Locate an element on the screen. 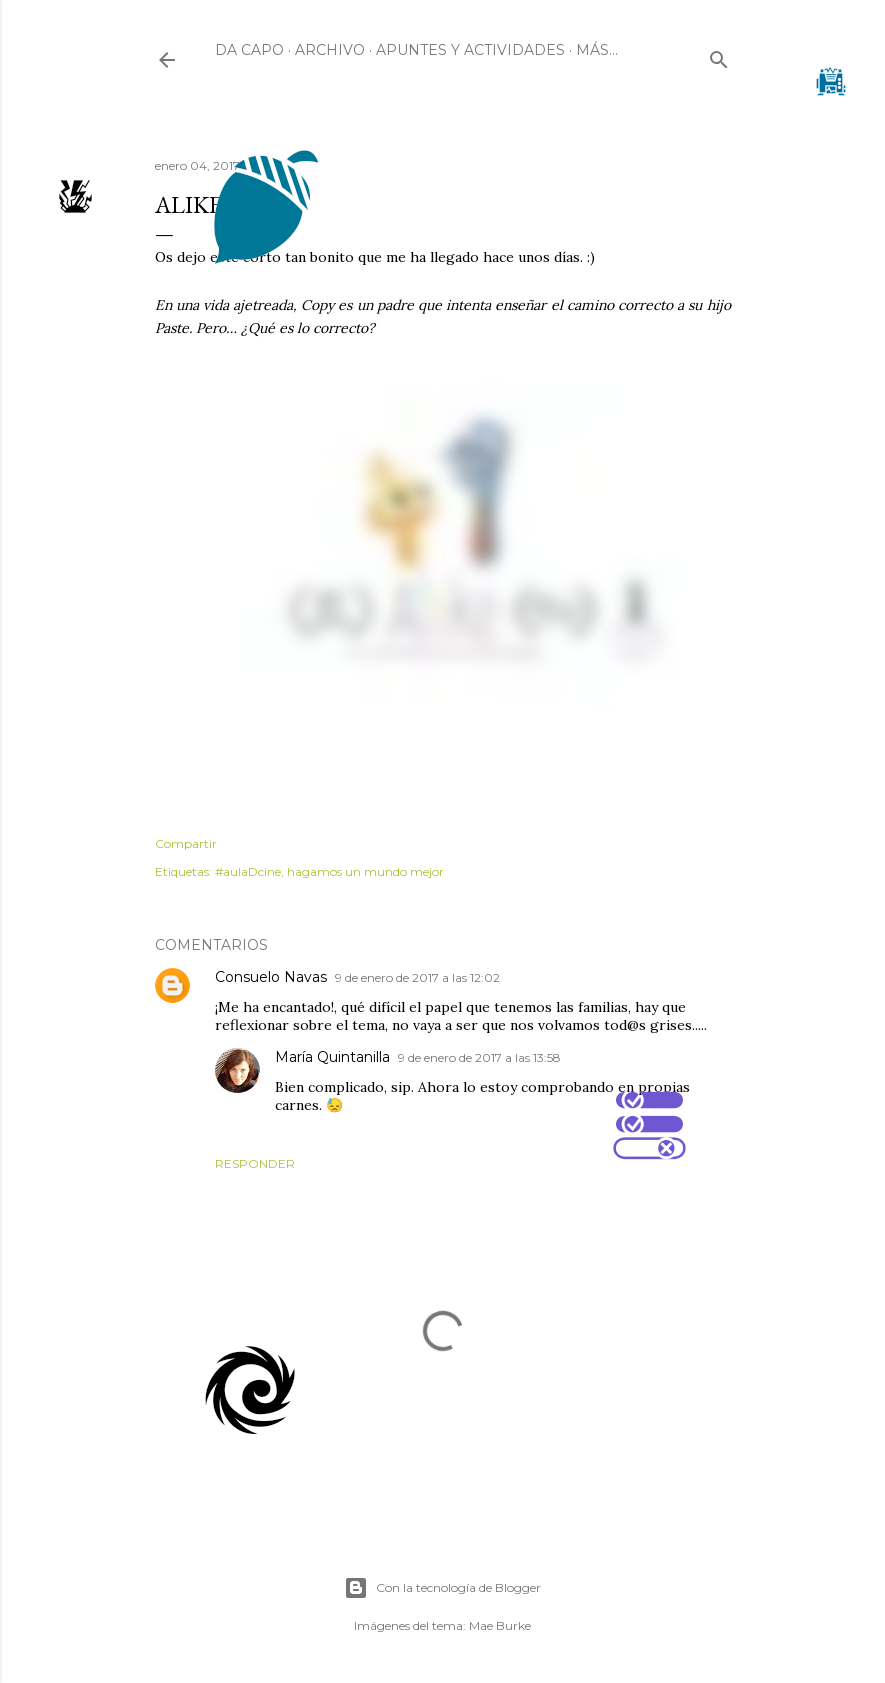 This screenshot has height=1683, width=885. access power generator controls is located at coordinates (831, 81).